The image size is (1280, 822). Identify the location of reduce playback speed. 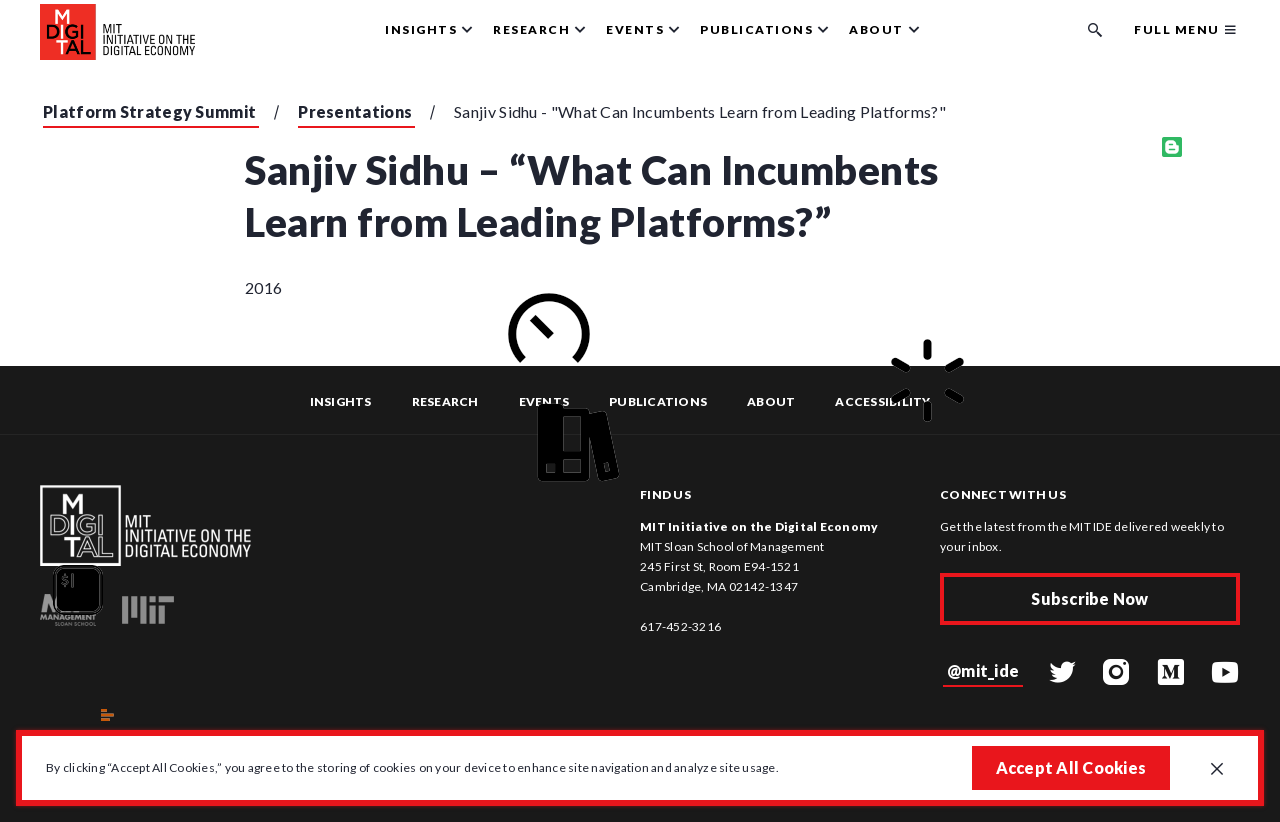
(549, 330).